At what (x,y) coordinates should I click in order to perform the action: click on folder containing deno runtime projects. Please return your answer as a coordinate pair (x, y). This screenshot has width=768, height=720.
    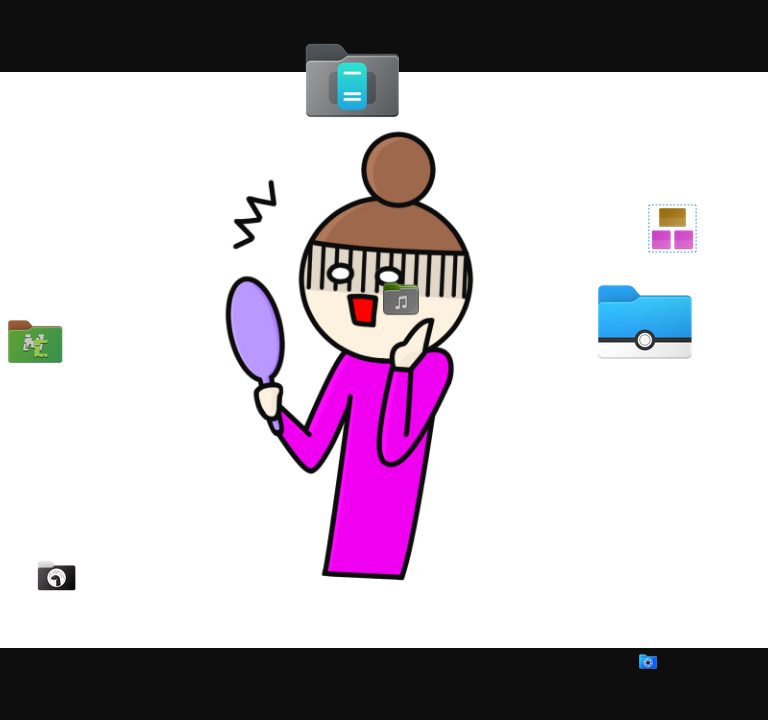
    Looking at the image, I should click on (56, 576).